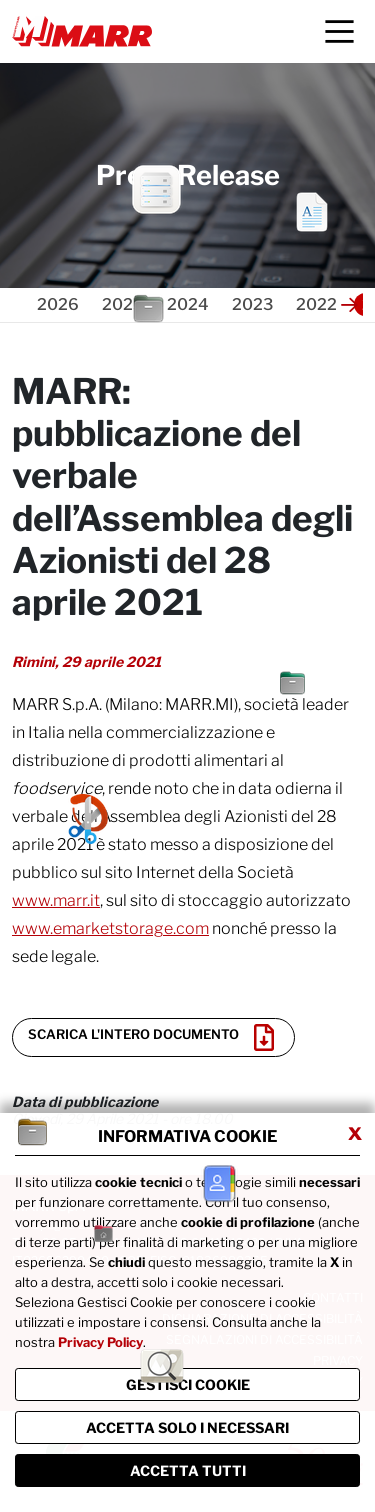 The height and width of the screenshot is (1512, 375). Describe the element at coordinates (219, 1183) in the screenshot. I see `open the contacts app` at that location.